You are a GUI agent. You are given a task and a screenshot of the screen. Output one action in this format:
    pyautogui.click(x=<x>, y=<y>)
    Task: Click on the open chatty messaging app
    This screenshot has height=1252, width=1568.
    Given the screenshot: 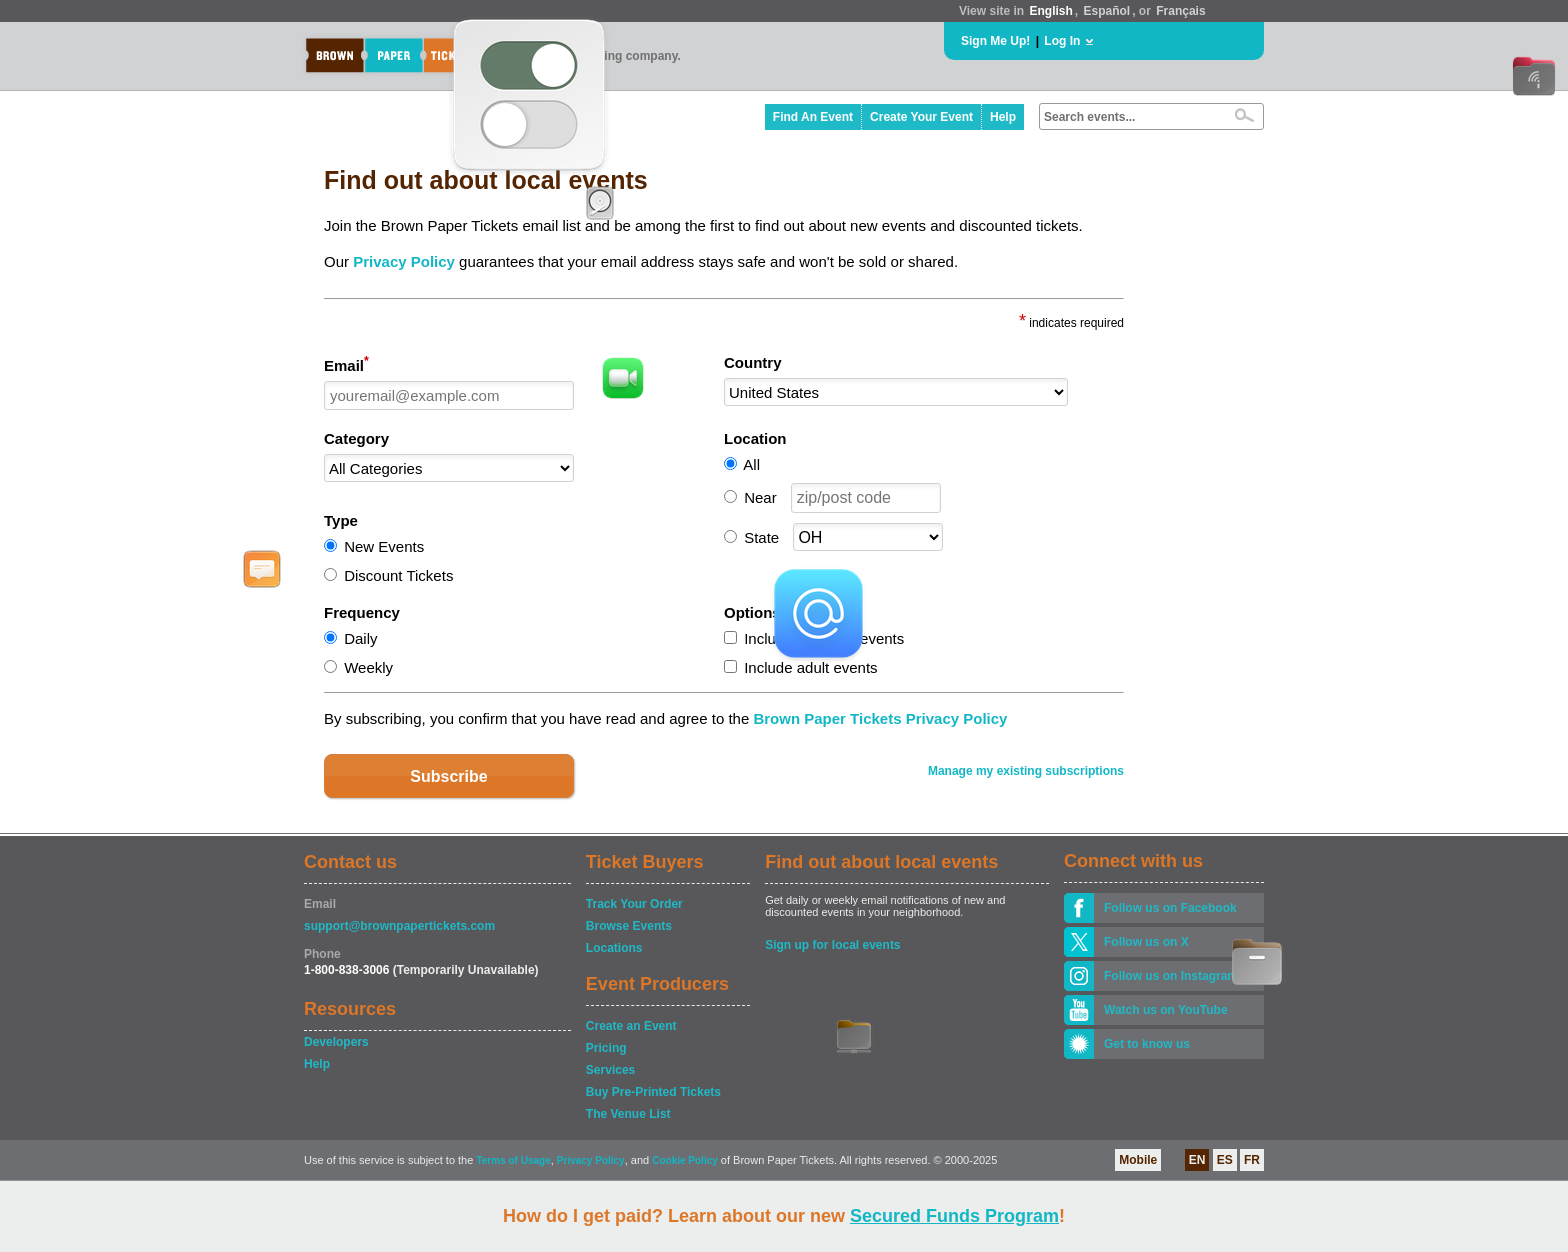 What is the action you would take?
    pyautogui.click(x=262, y=569)
    